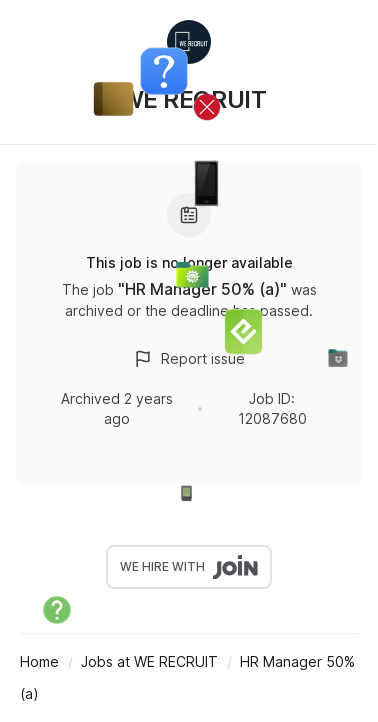 The width and height of the screenshot is (378, 722). Describe the element at coordinates (113, 97) in the screenshot. I see `access the desktop folder` at that location.